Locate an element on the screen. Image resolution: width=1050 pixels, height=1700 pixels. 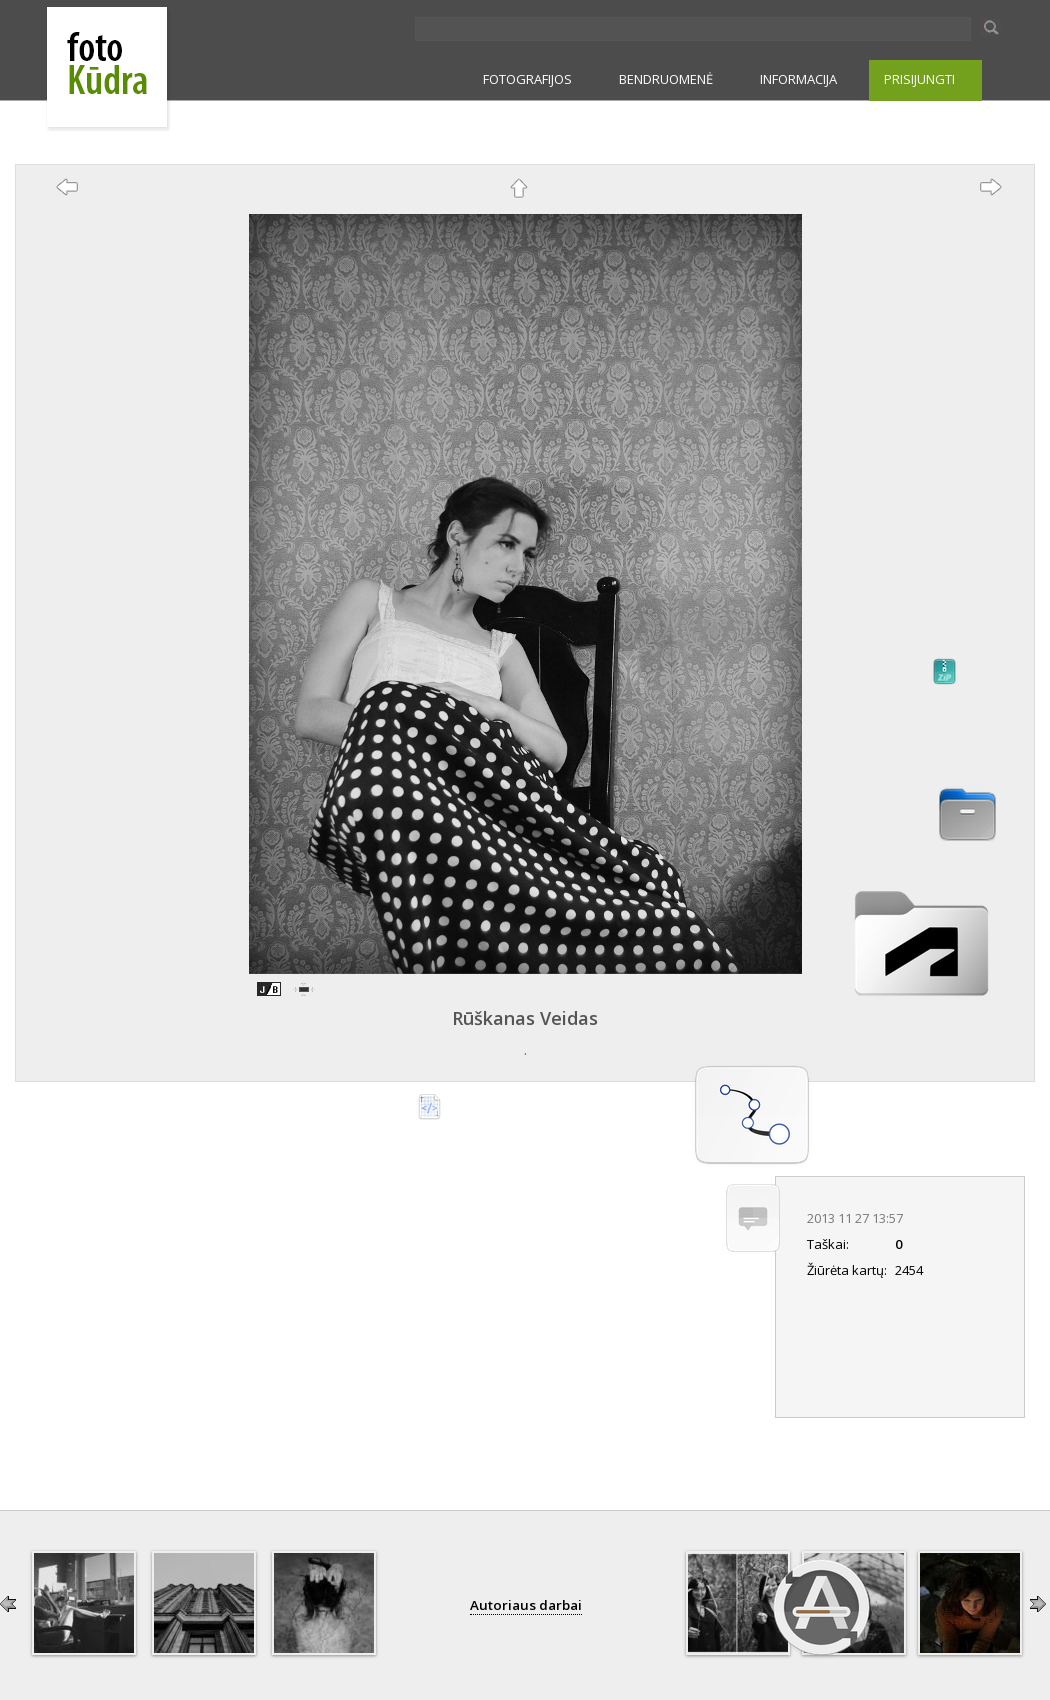
a microdvd subtitle file is located at coordinates (753, 1218).